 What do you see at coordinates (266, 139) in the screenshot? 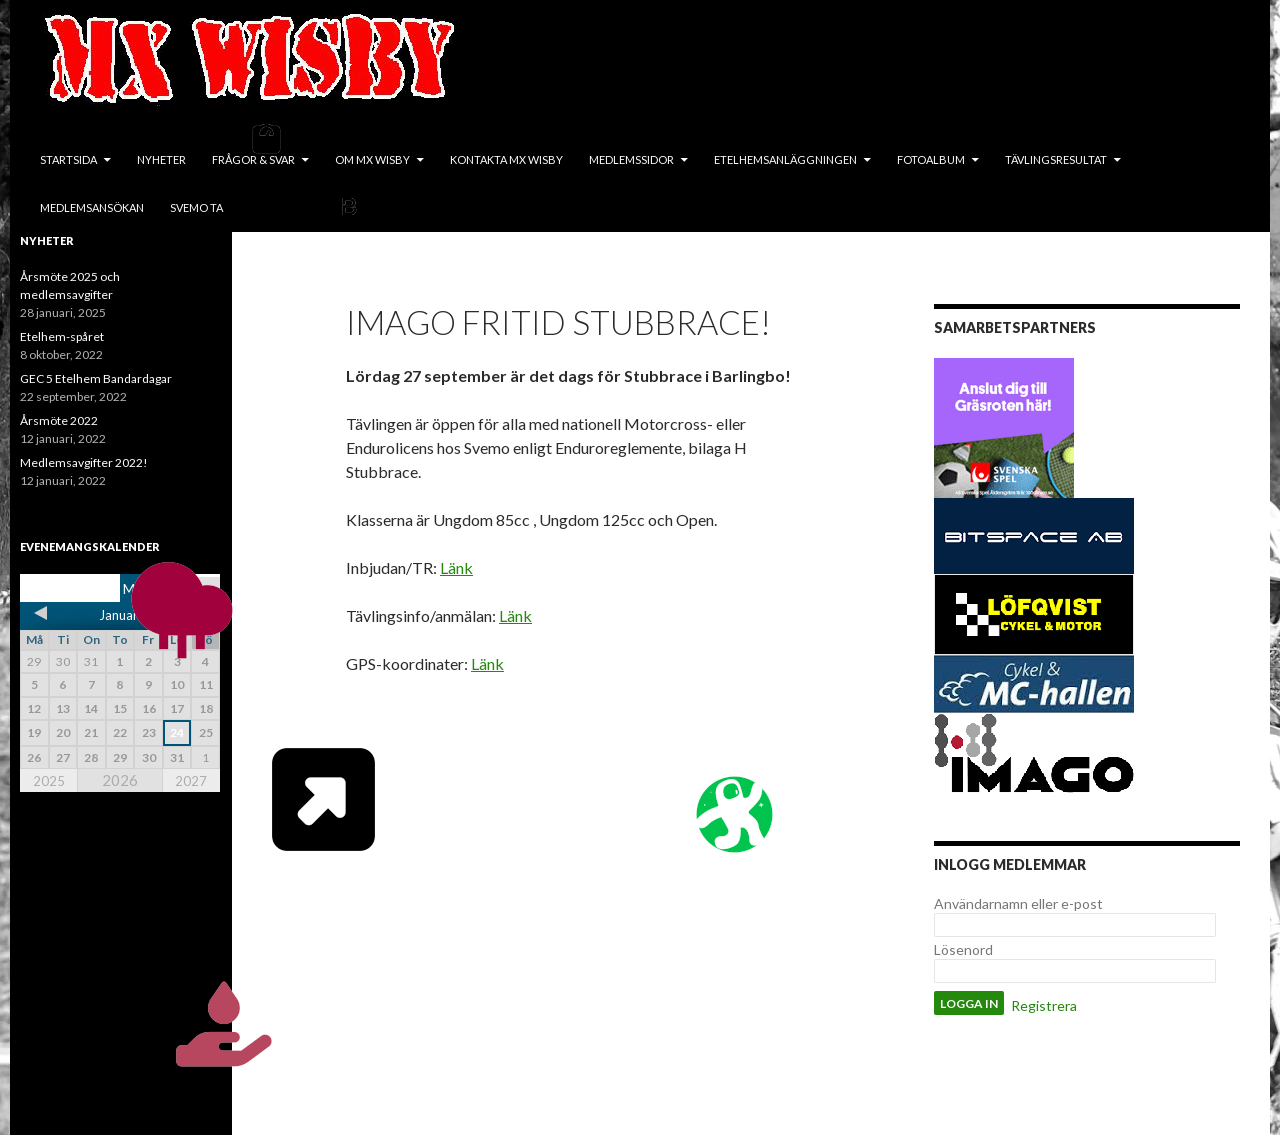
I see `view weight or body measurements` at bounding box center [266, 139].